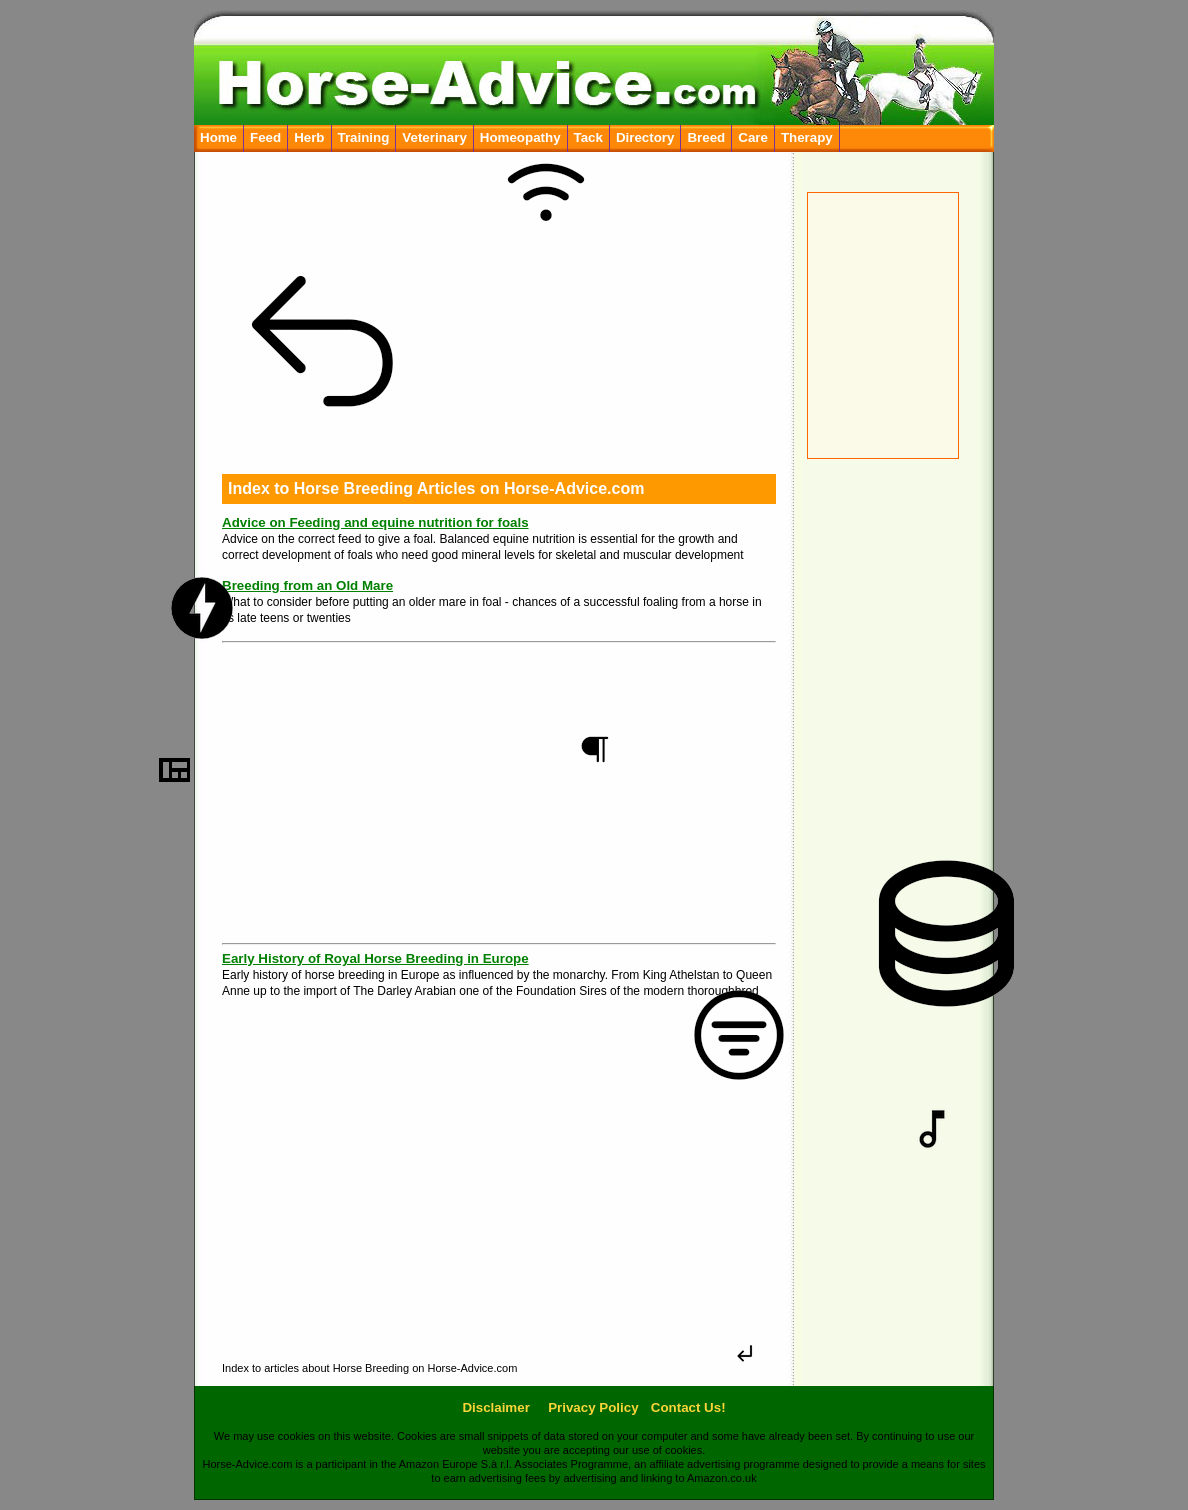 The height and width of the screenshot is (1510, 1188). What do you see at coordinates (932, 1129) in the screenshot?
I see `play or access audio content` at bounding box center [932, 1129].